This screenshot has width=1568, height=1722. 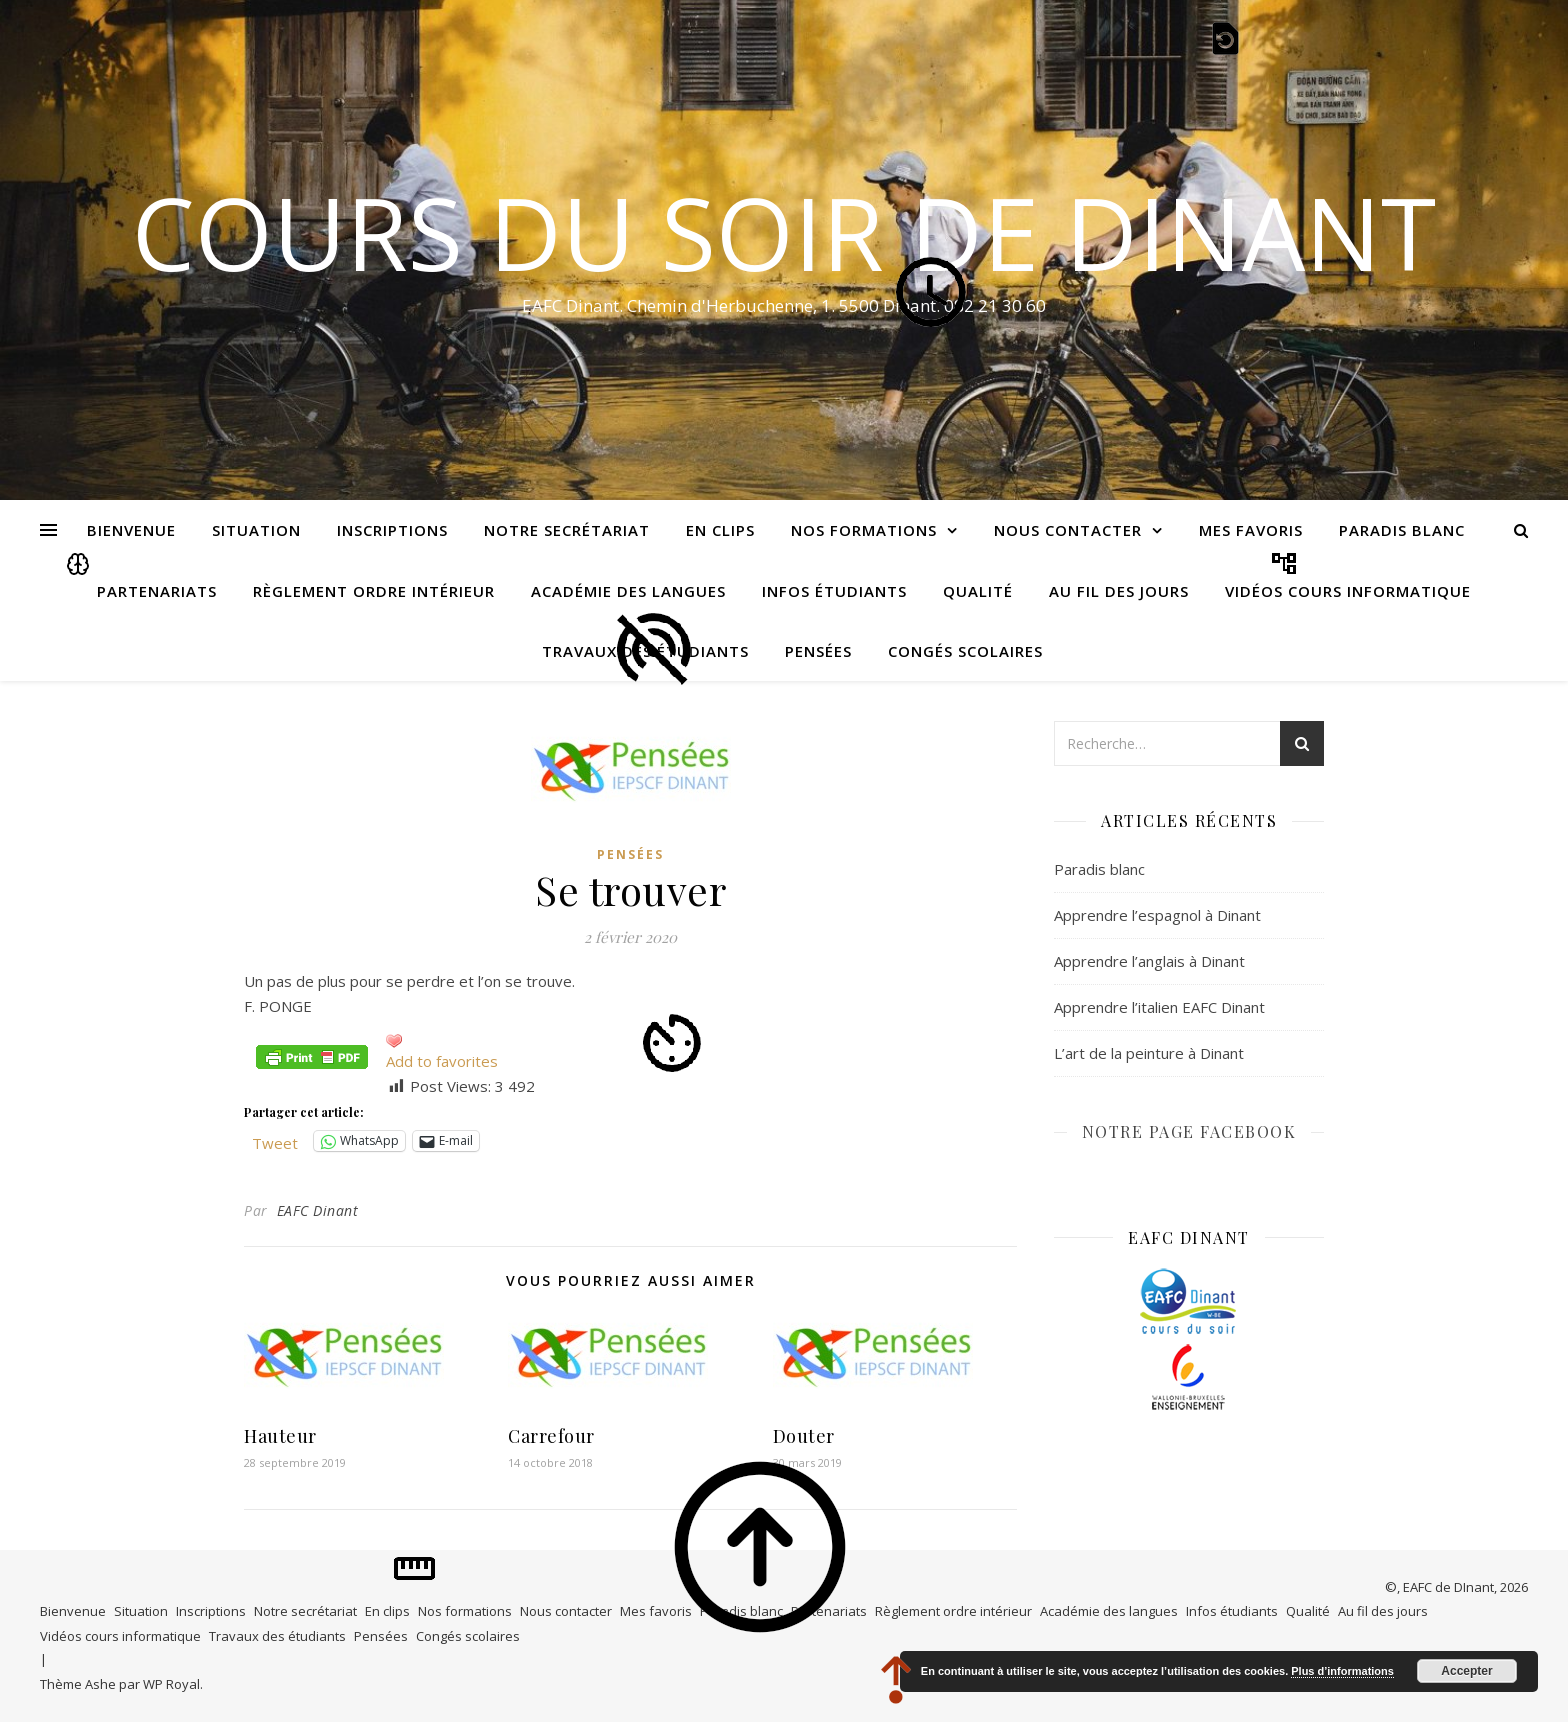 What do you see at coordinates (654, 650) in the screenshot?
I see `indicates mobile hotspot is disabled` at bounding box center [654, 650].